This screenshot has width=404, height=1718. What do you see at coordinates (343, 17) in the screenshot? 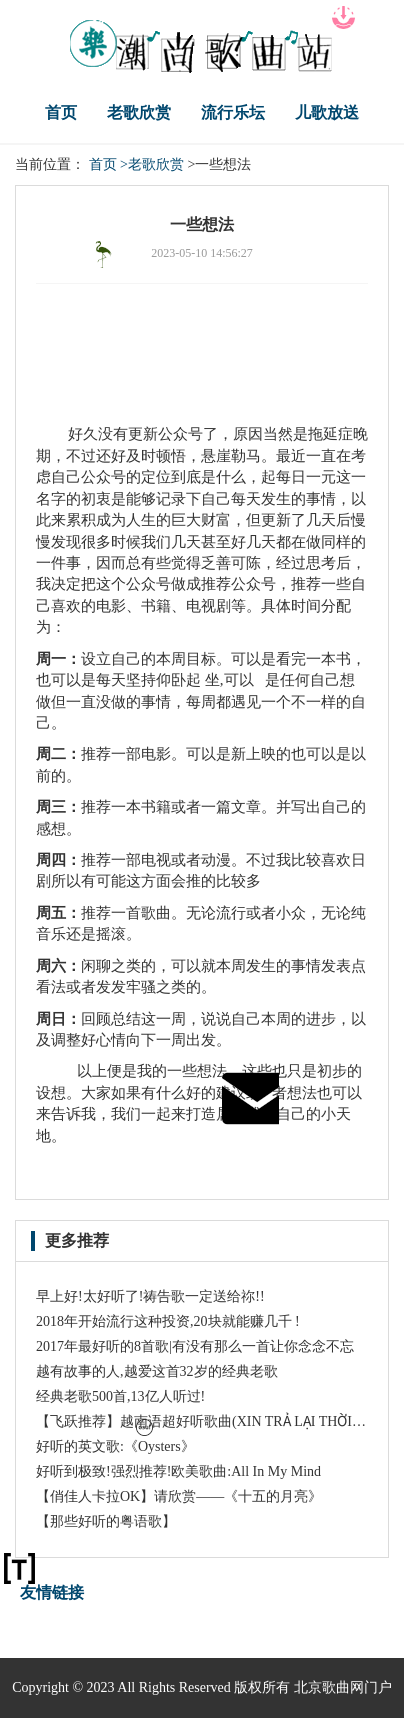
I see `open AB Download Manager application` at bounding box center [343, 17].